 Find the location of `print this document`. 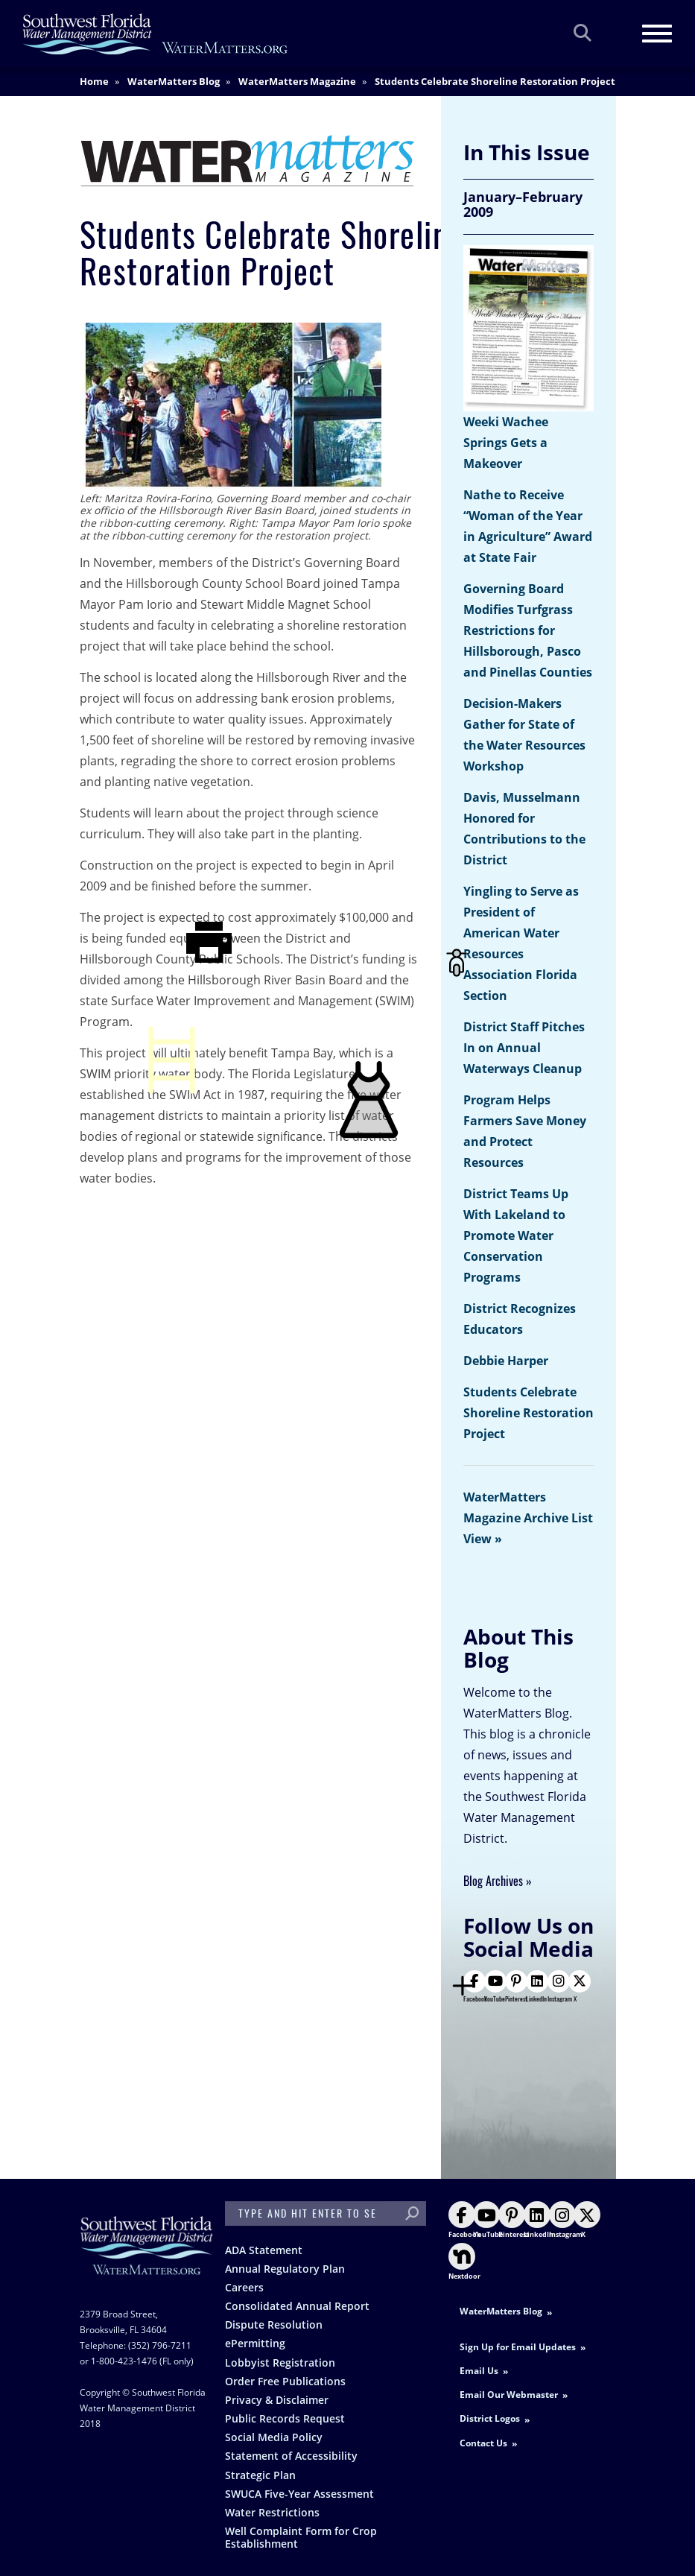

print this document is located at coordinates (209, 942).